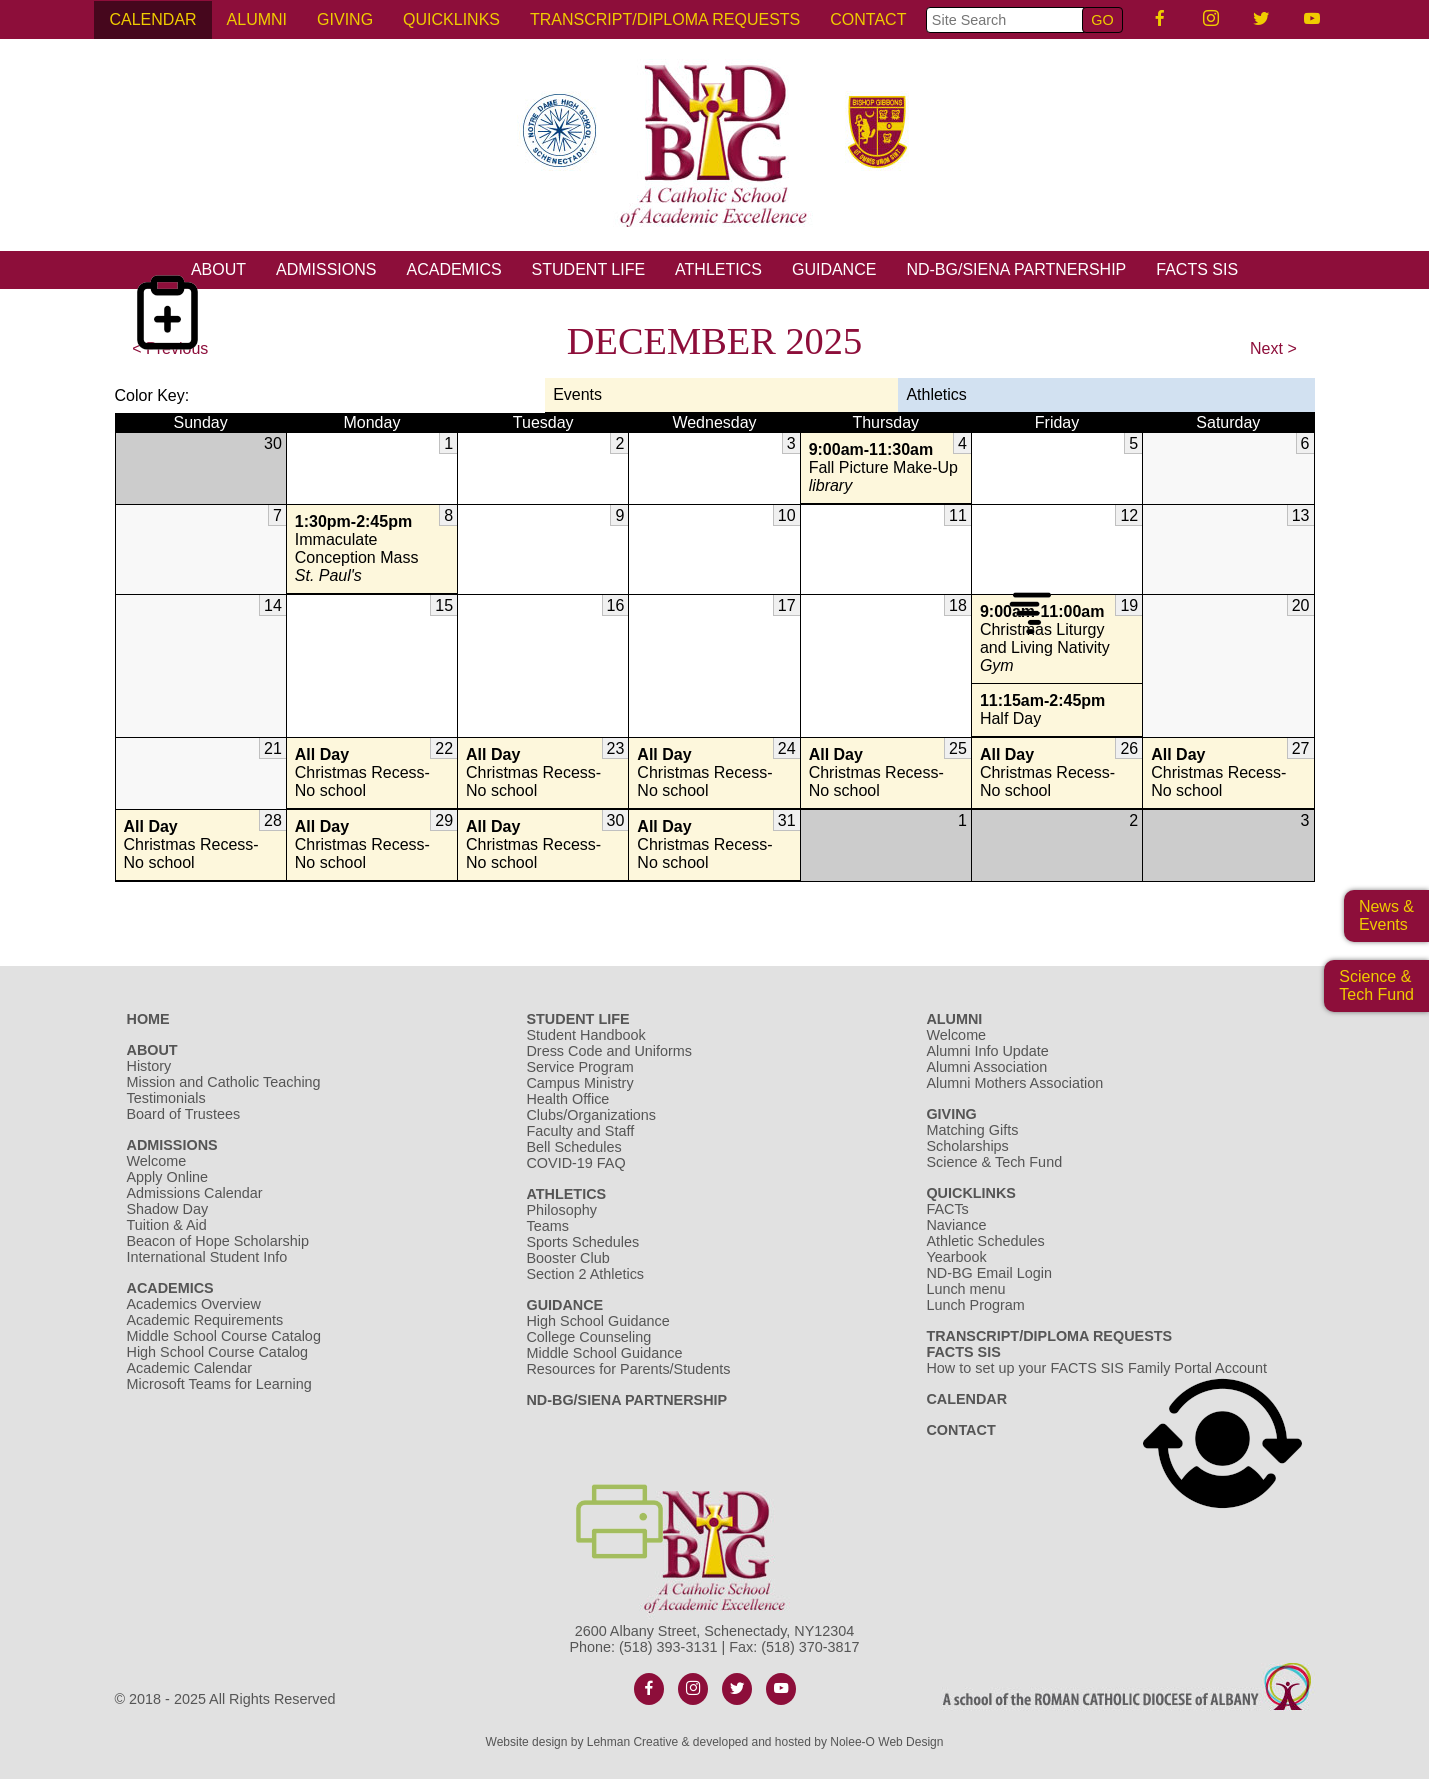  What do you see at coordinates (1029, 612) in the screenshot?
I see `indicates severe weather alert or tornado warning` at bounding box center [1029, 612].